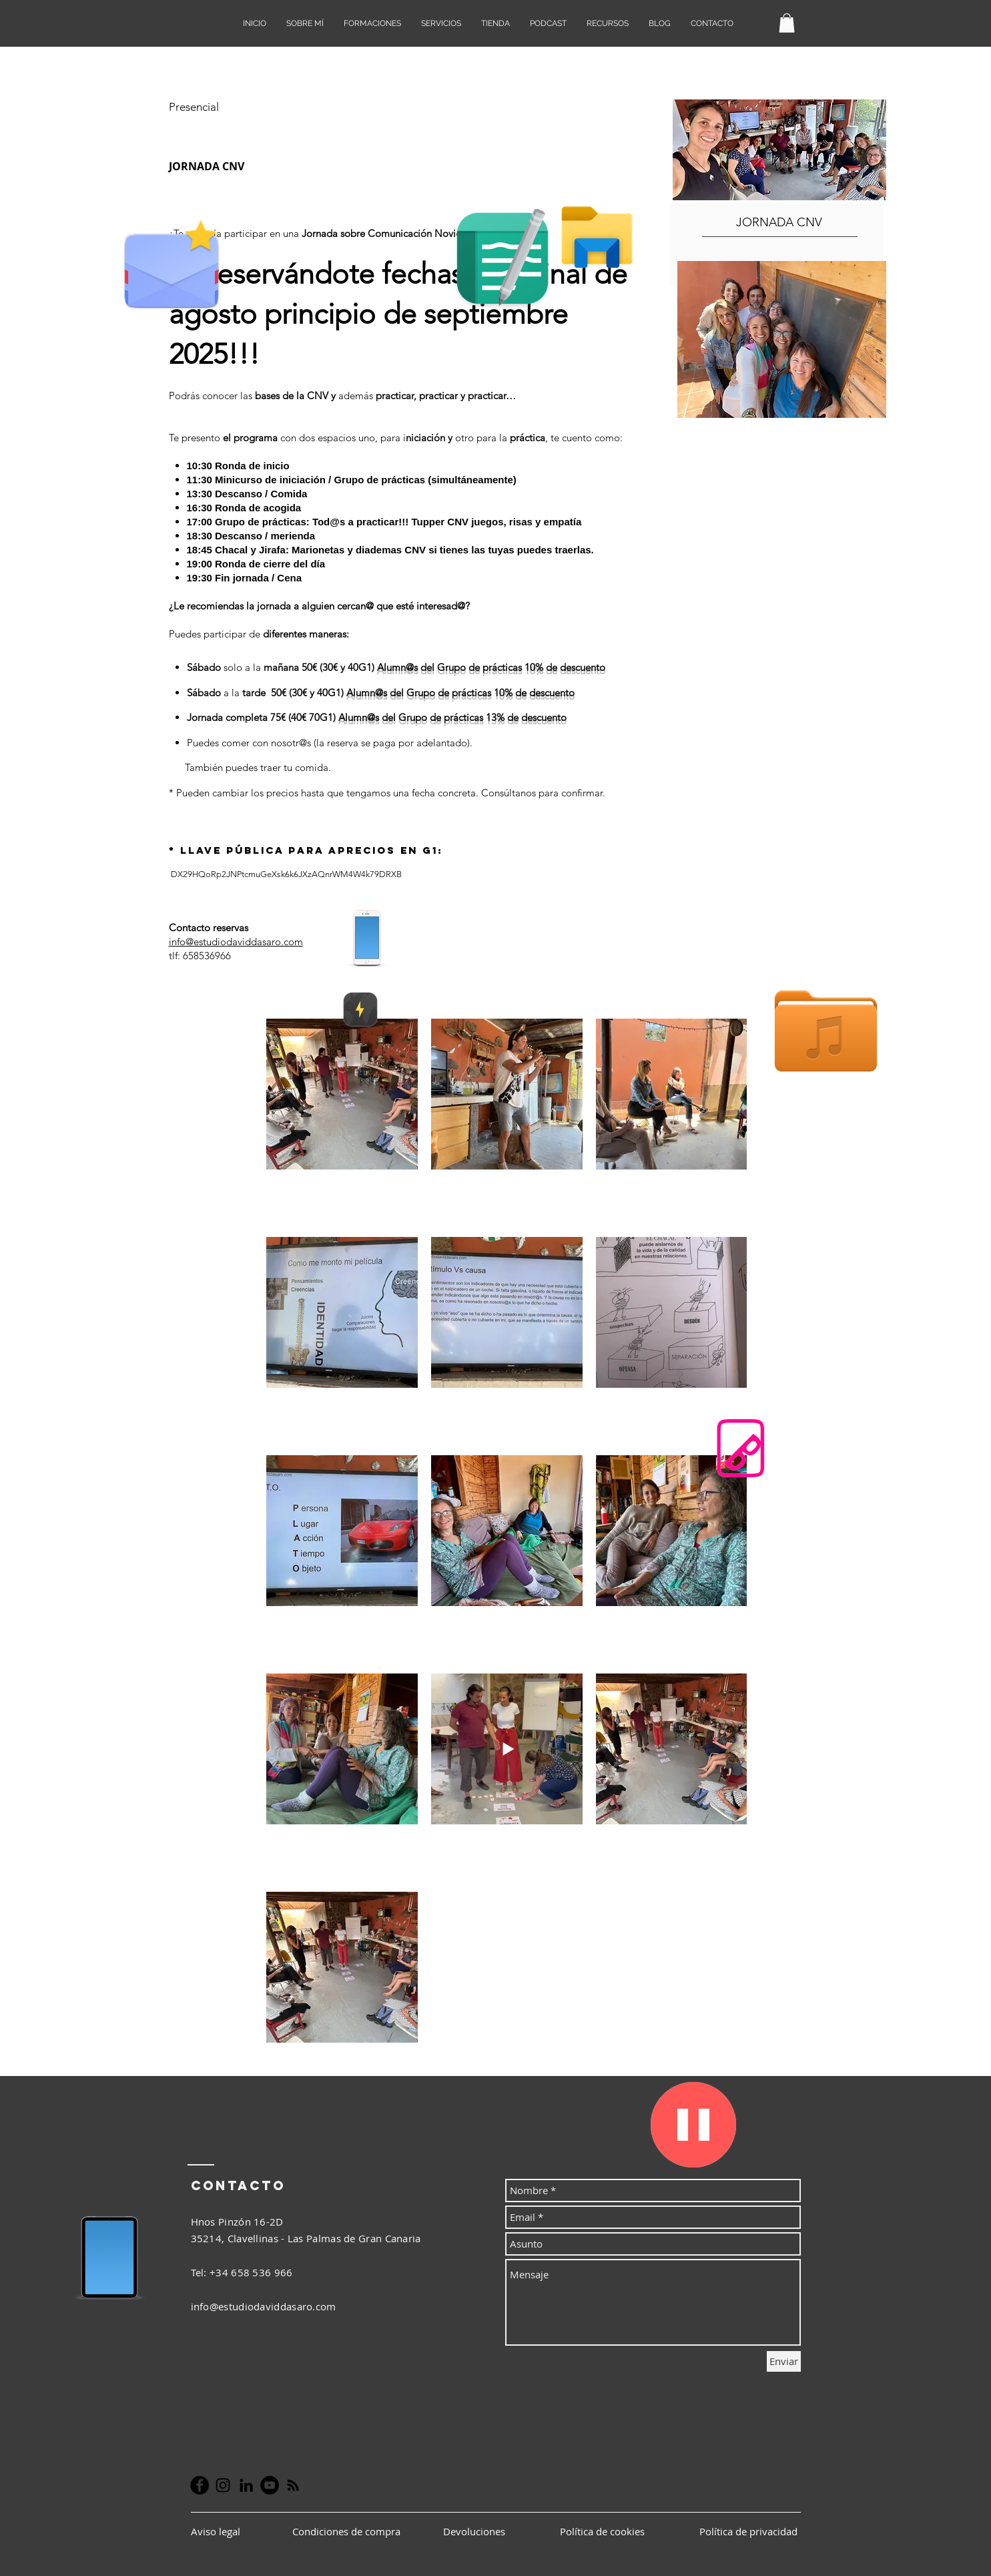  I want to click on mark email as unread, so click(172, 271).